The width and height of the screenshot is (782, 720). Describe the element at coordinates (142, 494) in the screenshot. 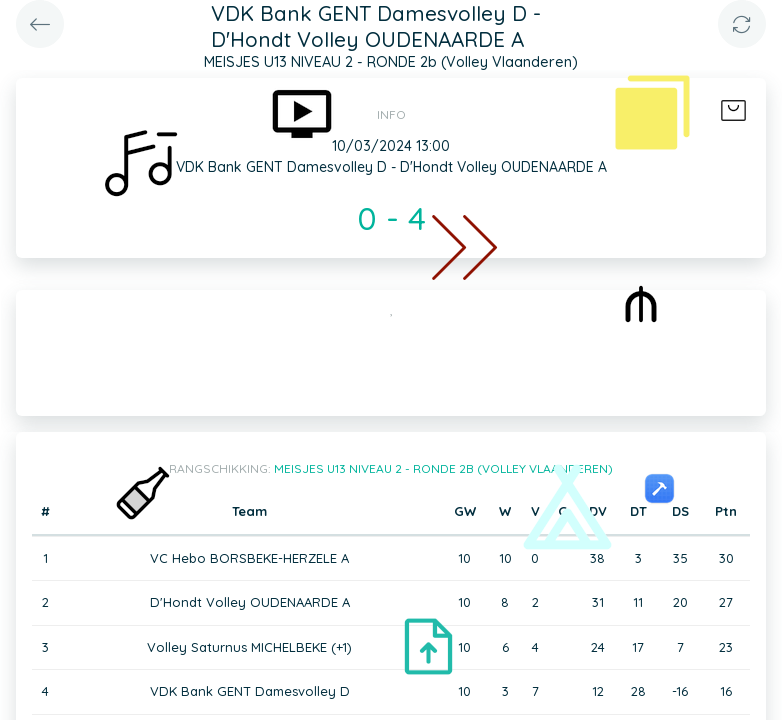

I see `browse alcoholic beverage options` at that location.